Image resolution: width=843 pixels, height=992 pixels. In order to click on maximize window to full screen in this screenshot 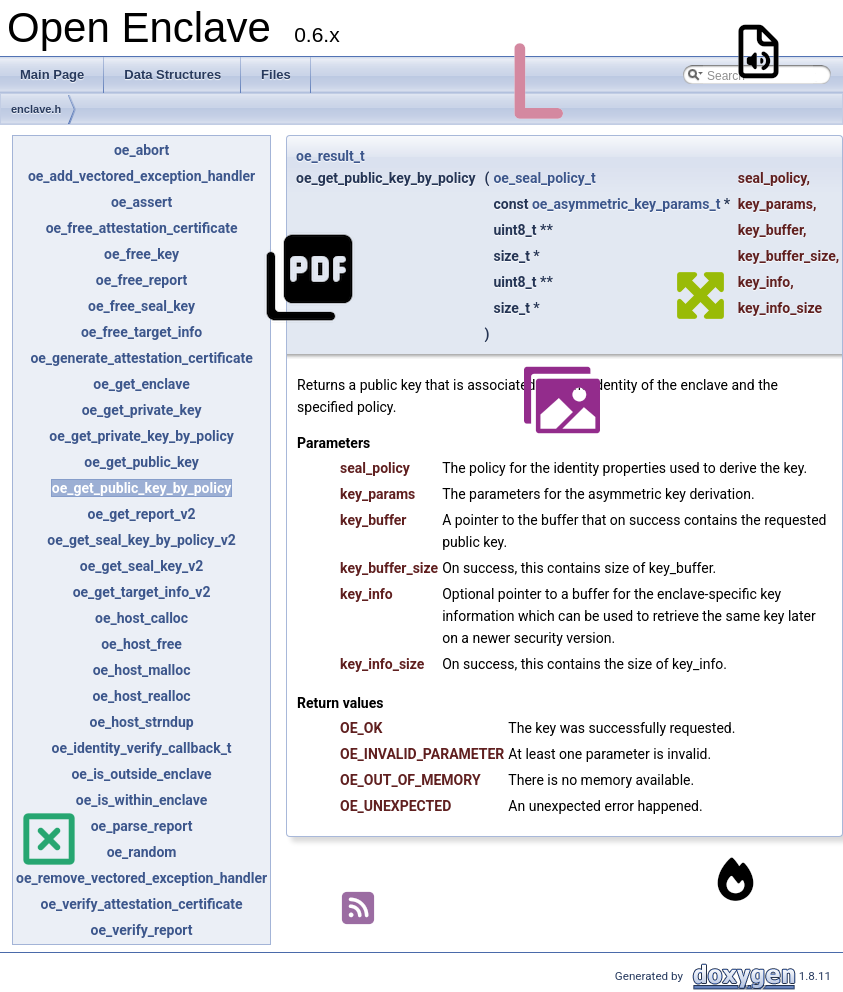, I will do `click(700, 295)`.